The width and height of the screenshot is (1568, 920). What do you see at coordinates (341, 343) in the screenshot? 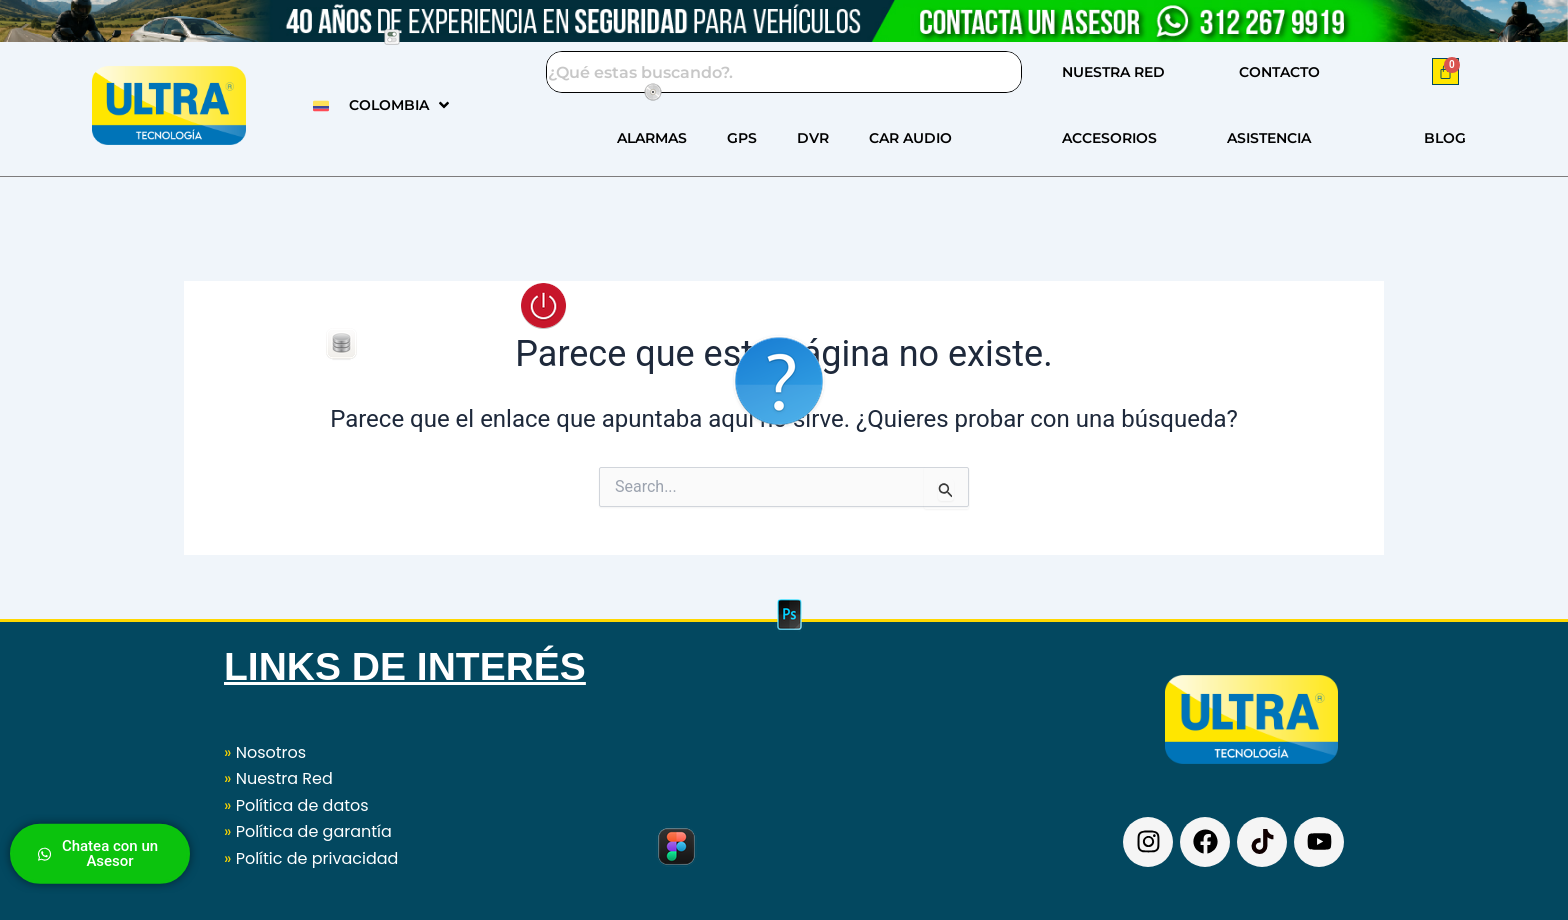
I see `open sqlitebrowser database application` at bounding box center [341, 343].